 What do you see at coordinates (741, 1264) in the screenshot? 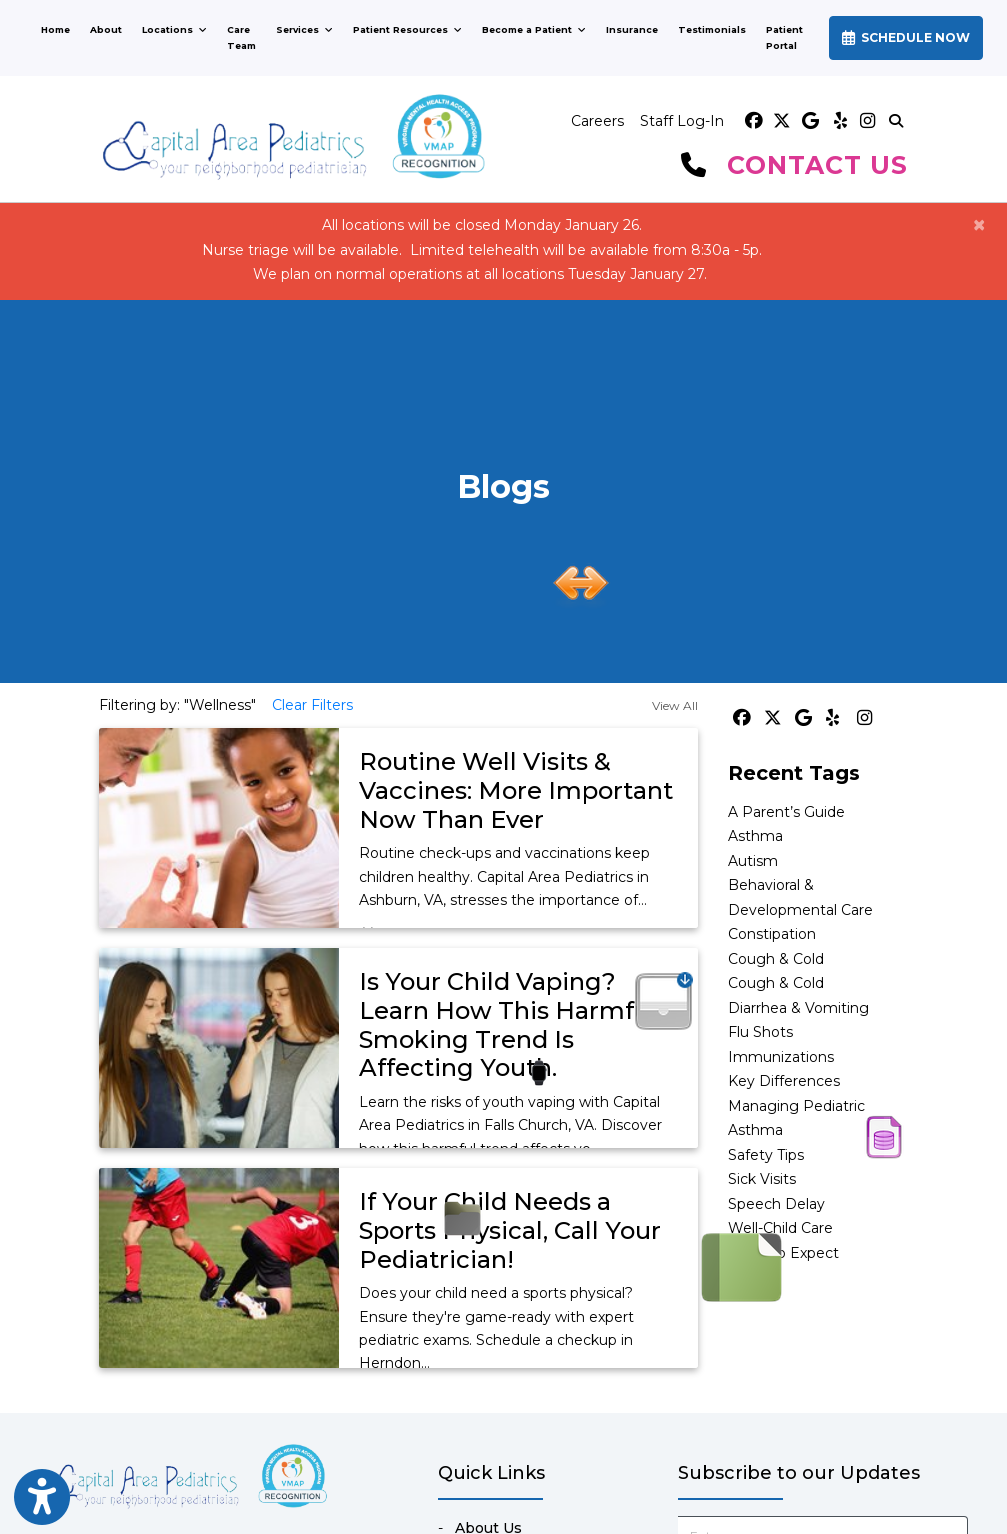
I see `change desktop wallpaper settings` at bounding box center [741, 1264].